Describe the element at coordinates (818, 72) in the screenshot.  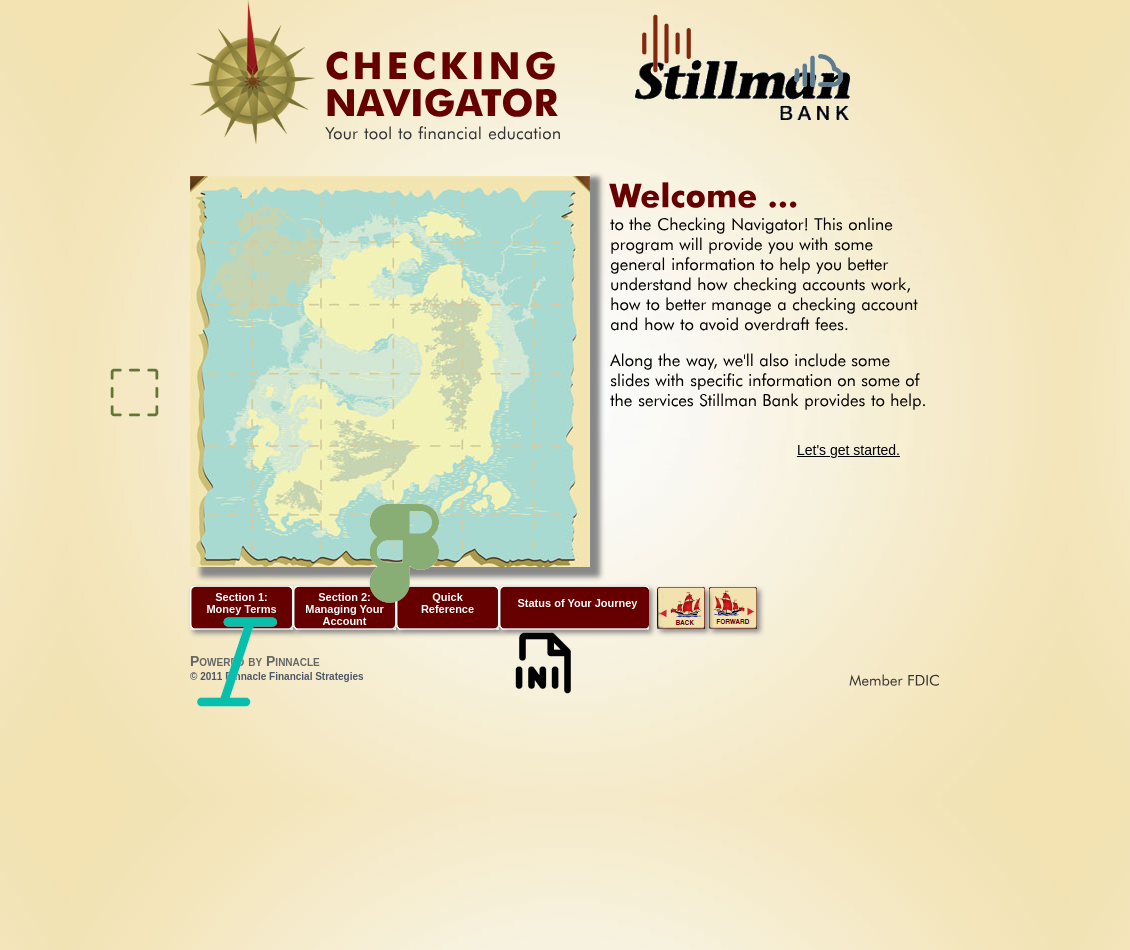
I see `open soundcloud app` at that location.